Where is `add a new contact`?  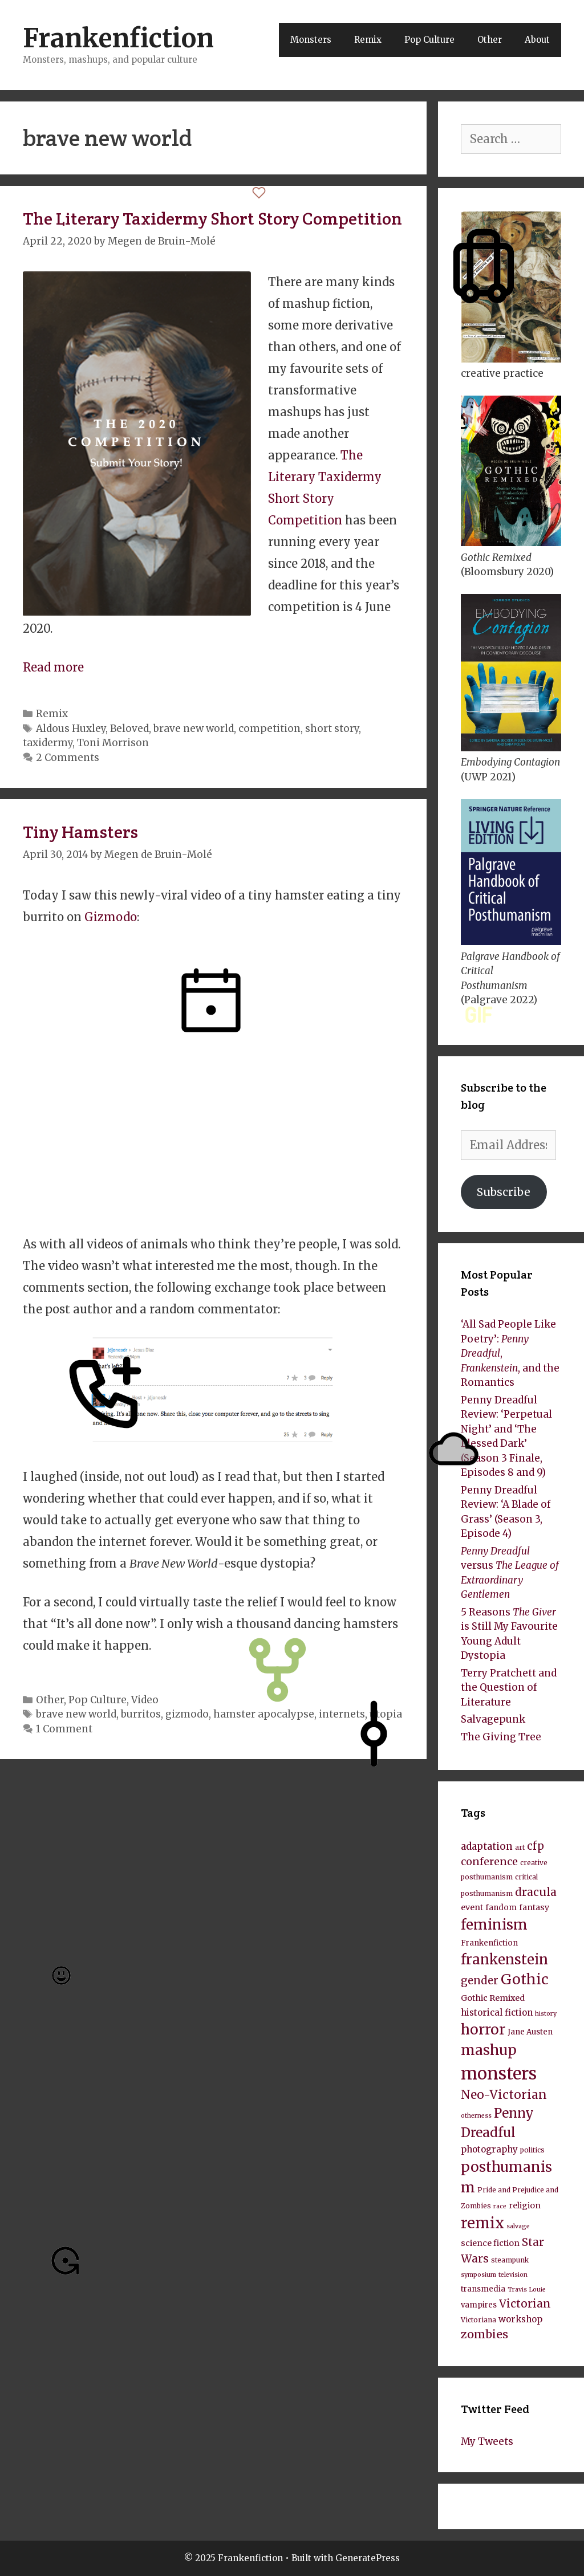
add a new contact is located at coordinates (105, 1392).